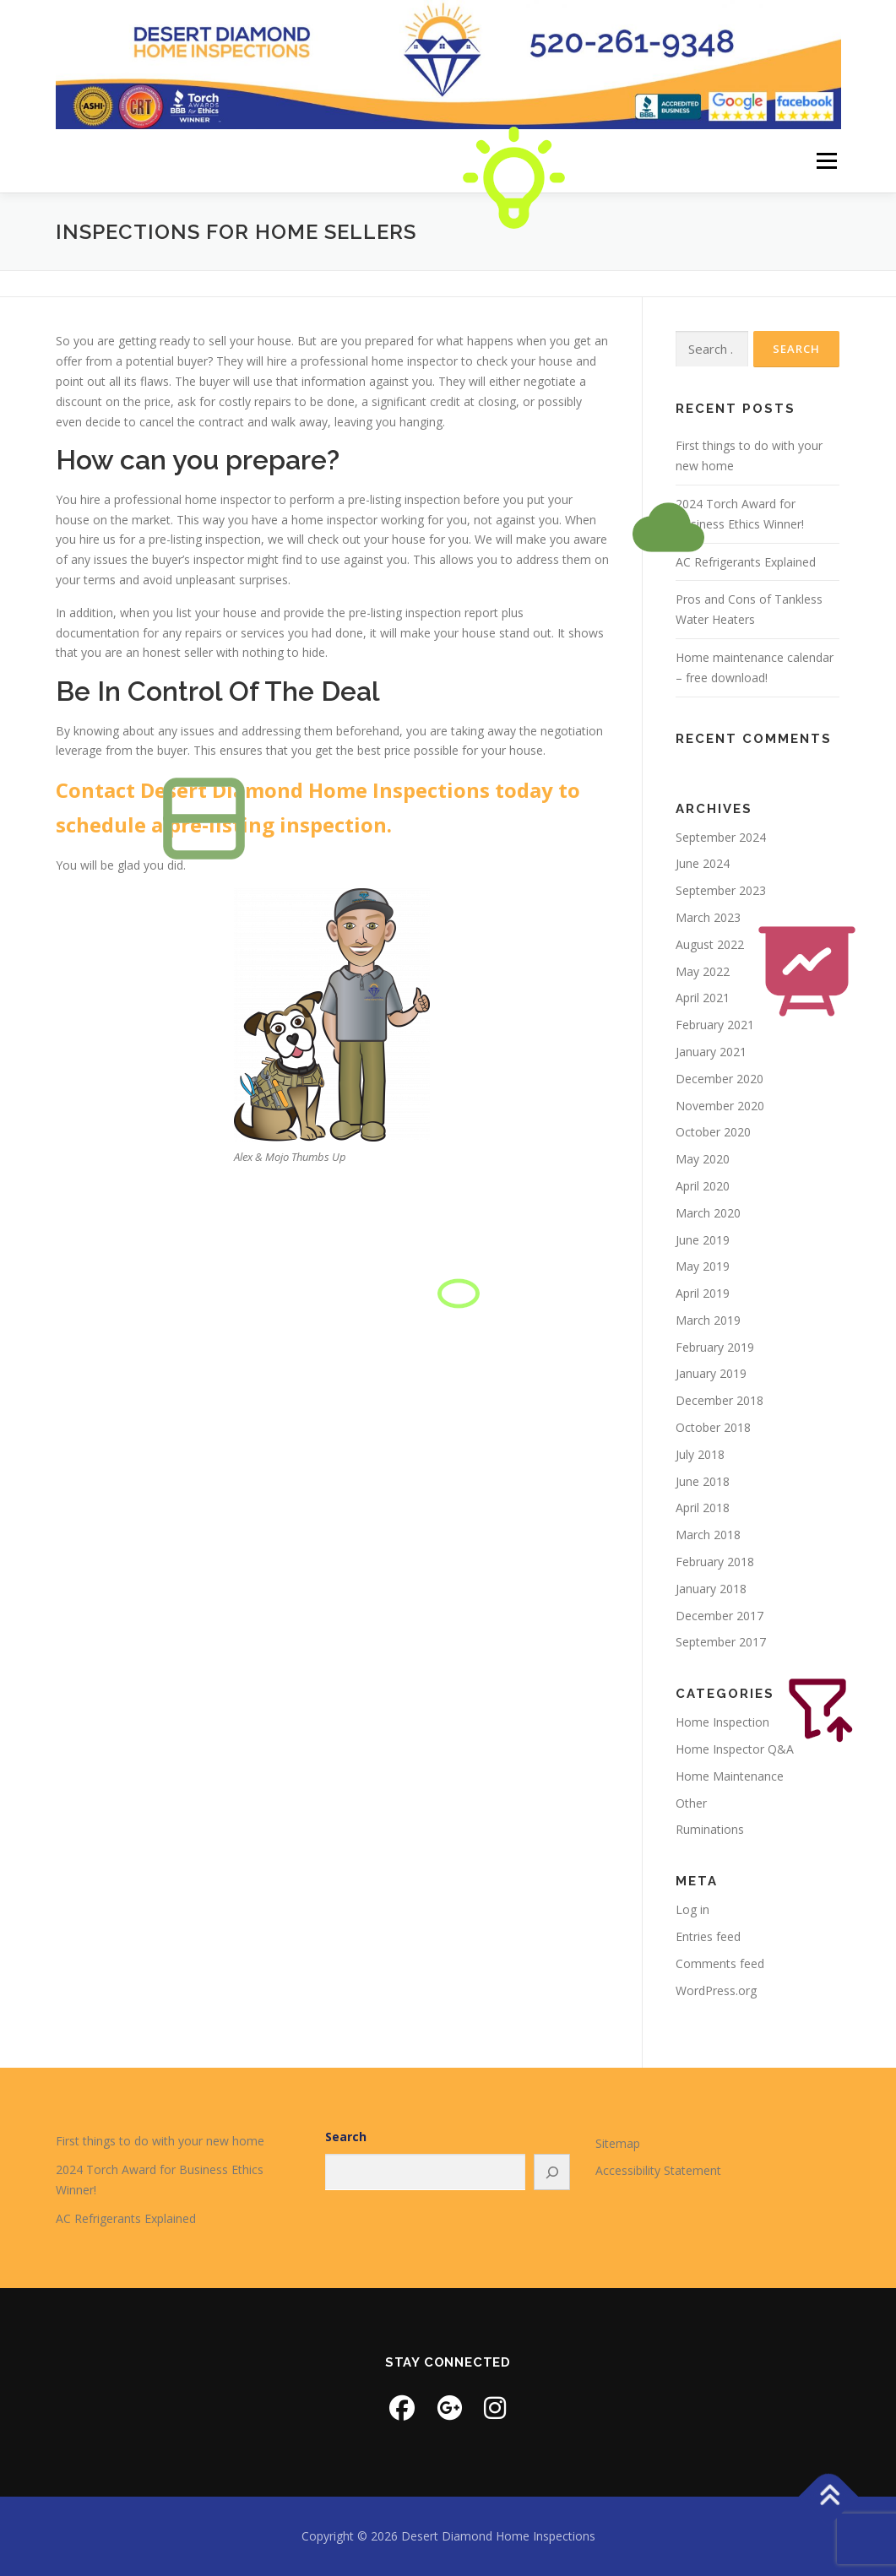 The height and width of the screenshot is (2576, 896). Describe the element at coordinates (806, 971) in the screenshot. I see `view presentation or slideshow` at that location.